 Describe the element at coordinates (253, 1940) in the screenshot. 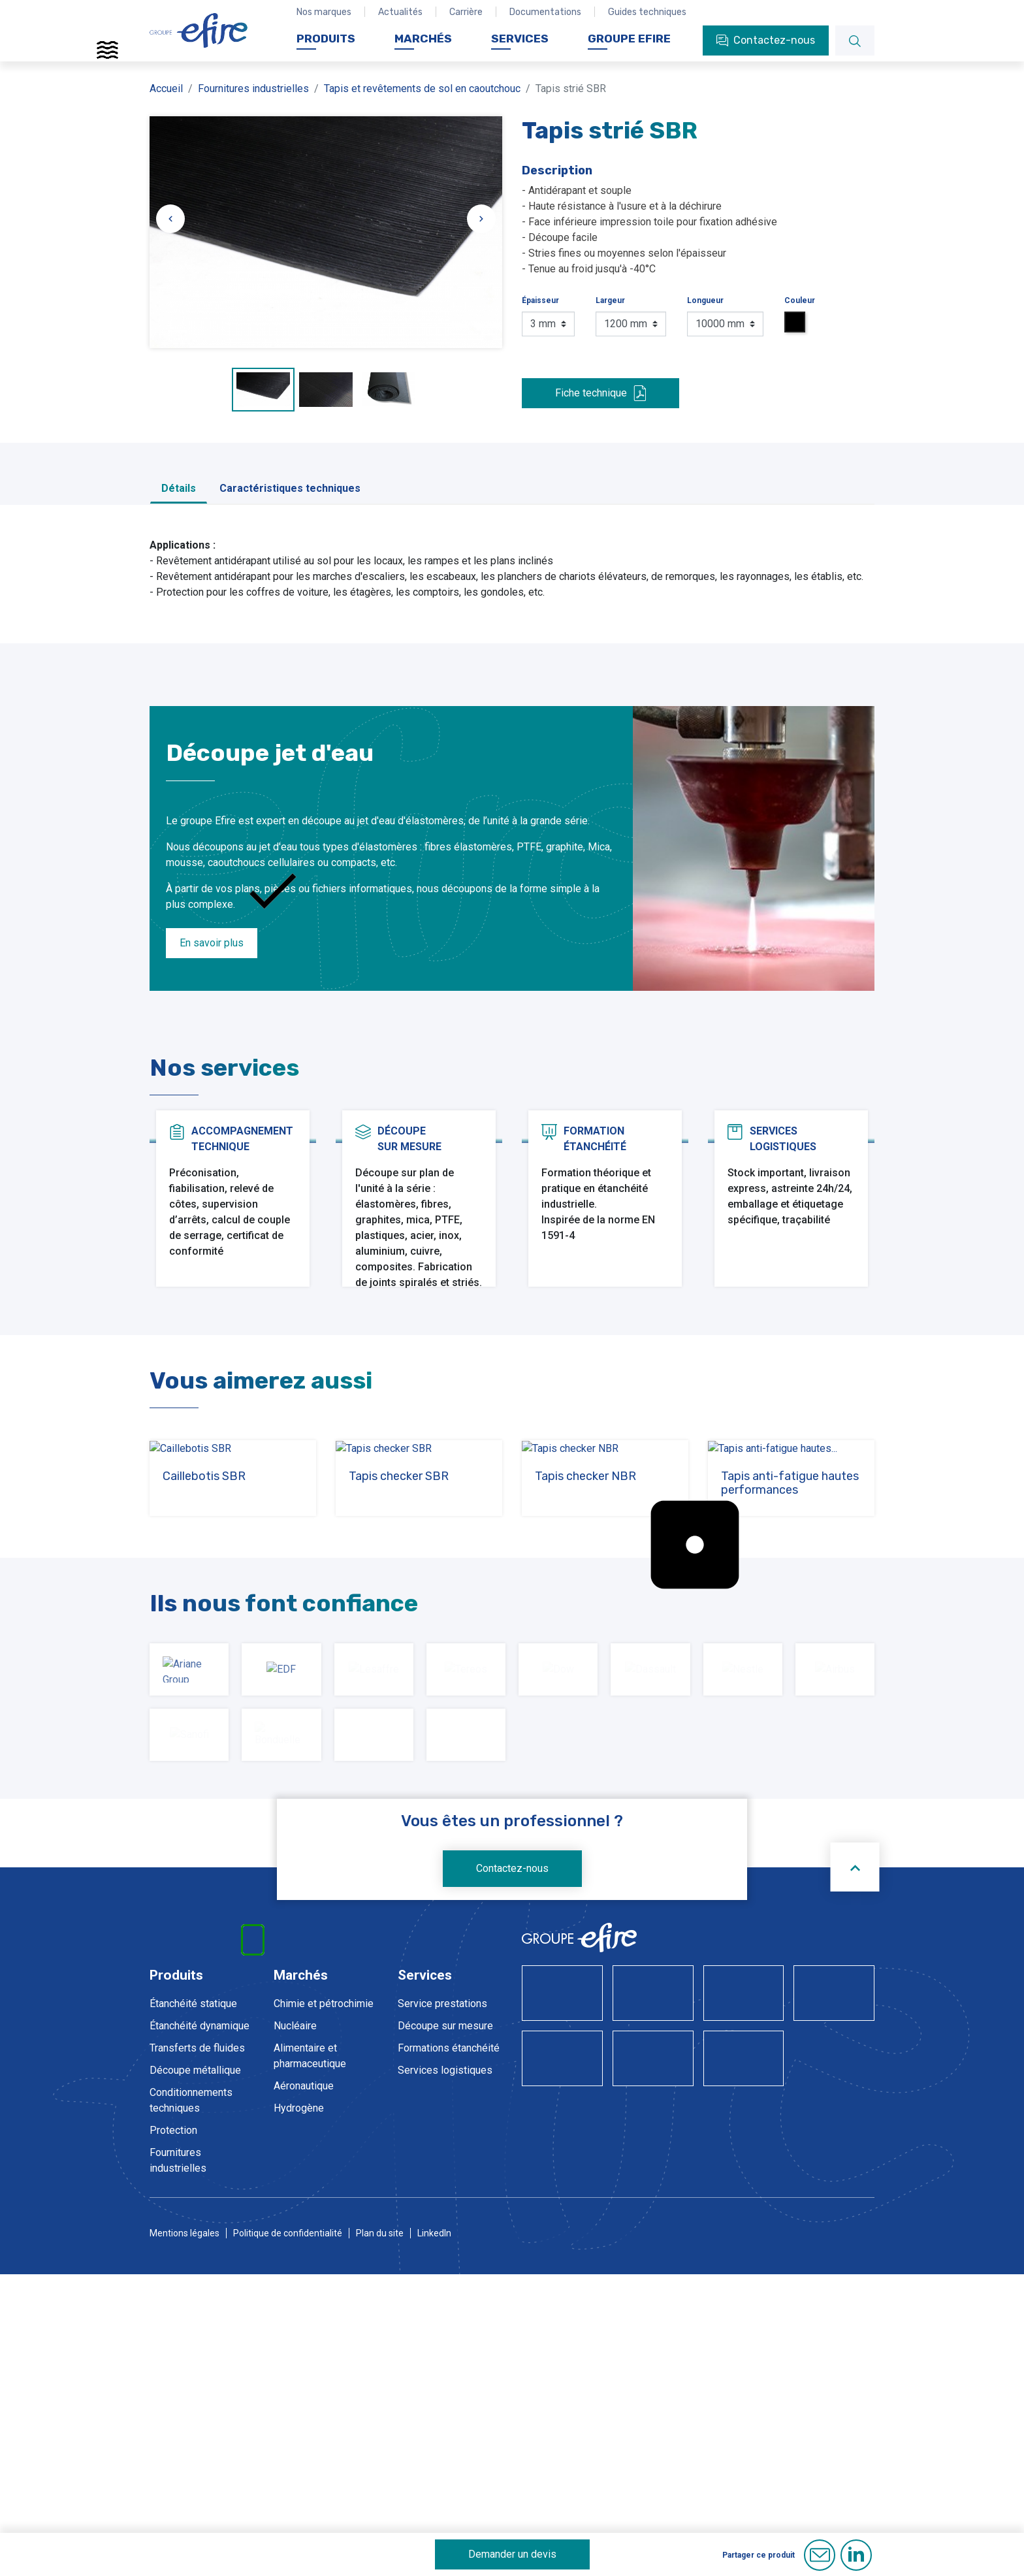

I see `switch to tablet view` at that location.